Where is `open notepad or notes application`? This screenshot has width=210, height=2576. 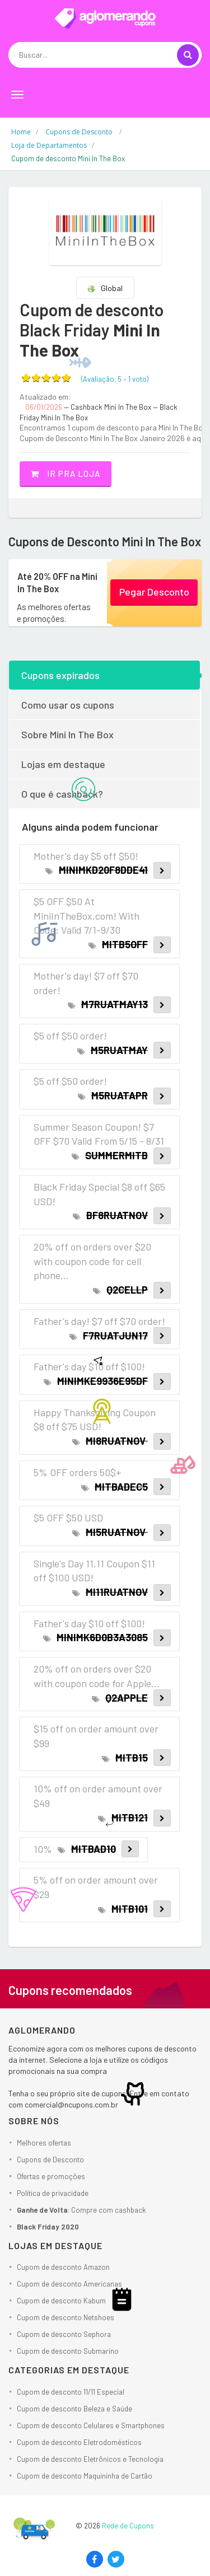
open notepad or notes application is located at coordinates (122, 2299).